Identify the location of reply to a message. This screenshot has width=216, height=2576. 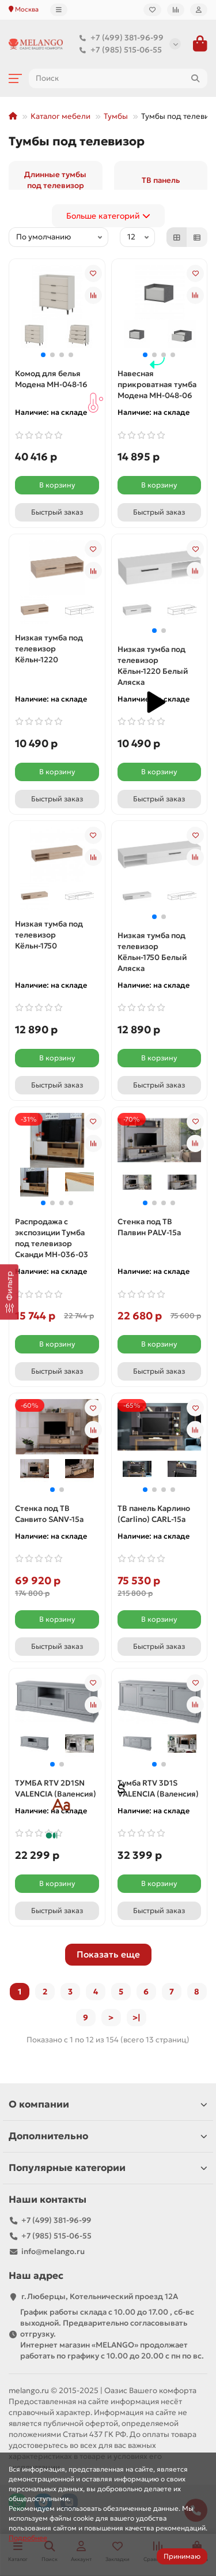
(157, 363).